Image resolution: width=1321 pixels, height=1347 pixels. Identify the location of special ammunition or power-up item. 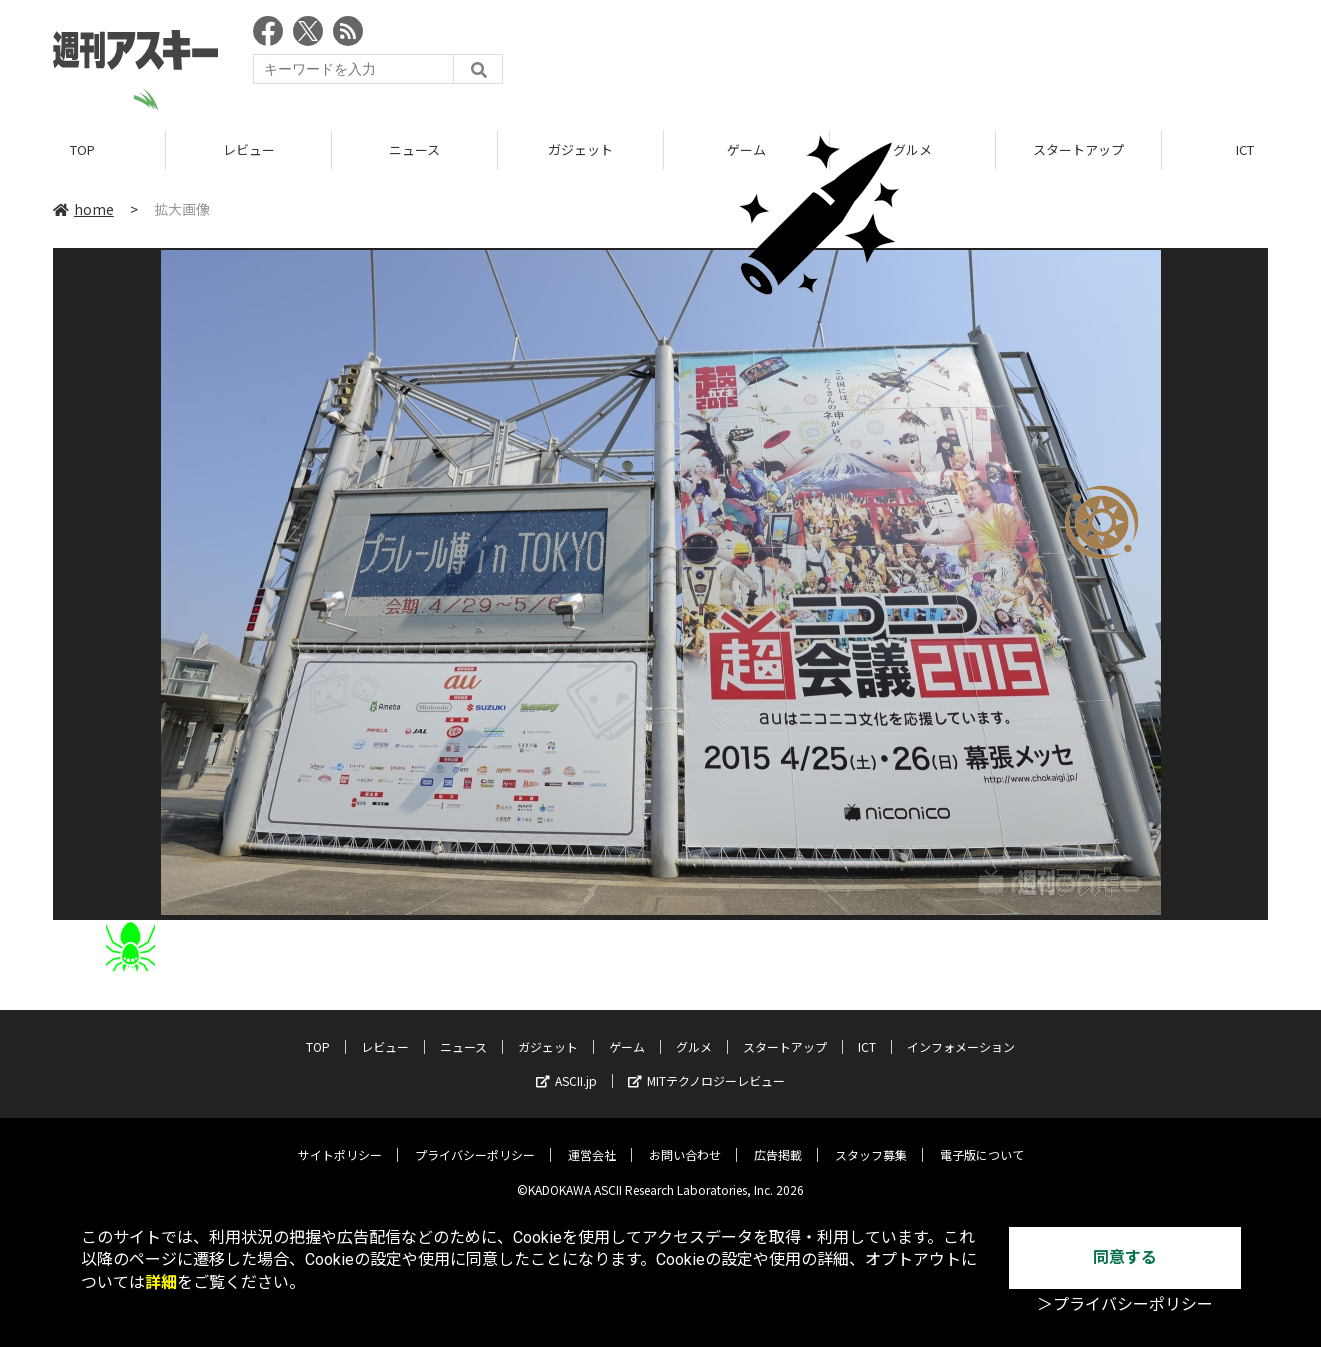
(816, 218).